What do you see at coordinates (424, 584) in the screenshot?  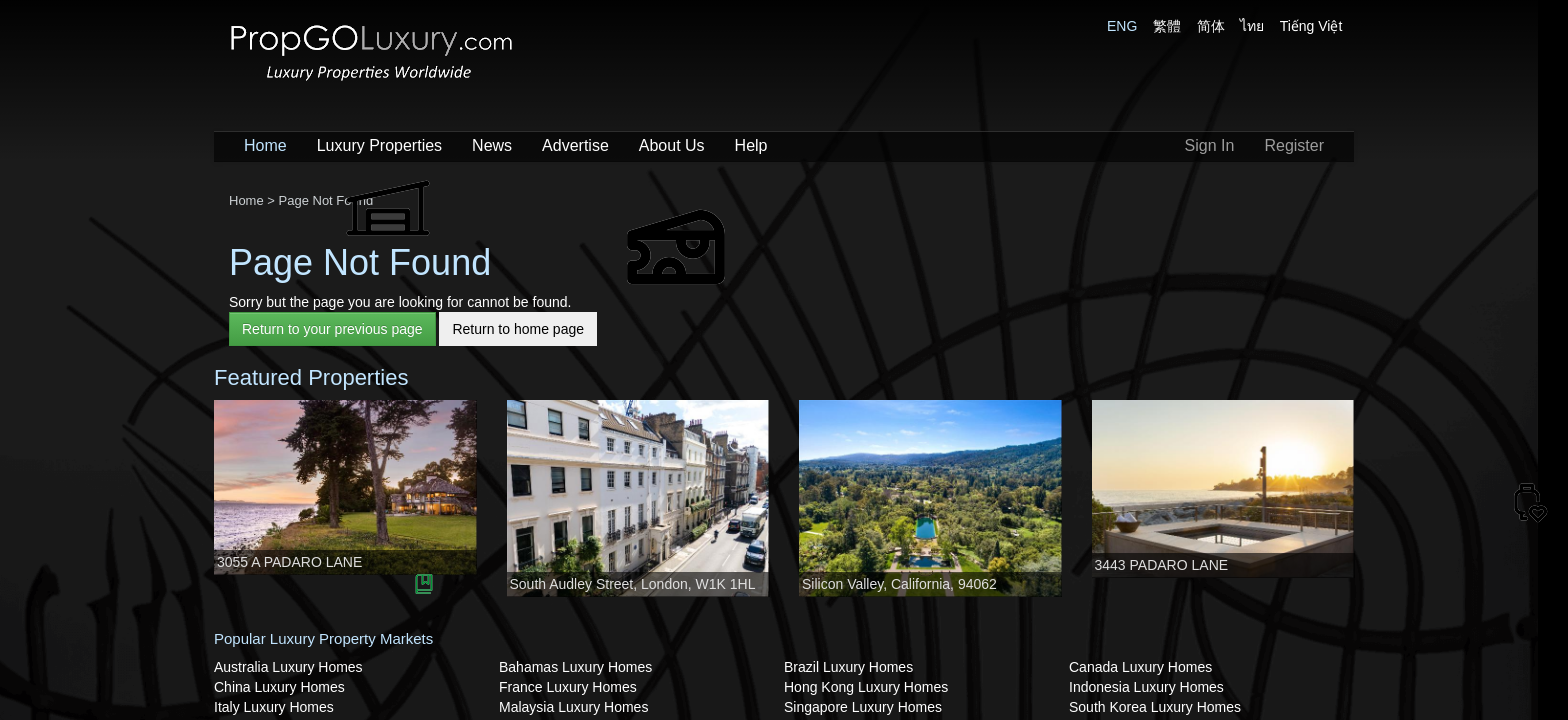 I see `access your bookmarked reading list` at bounding box center [424, 584].